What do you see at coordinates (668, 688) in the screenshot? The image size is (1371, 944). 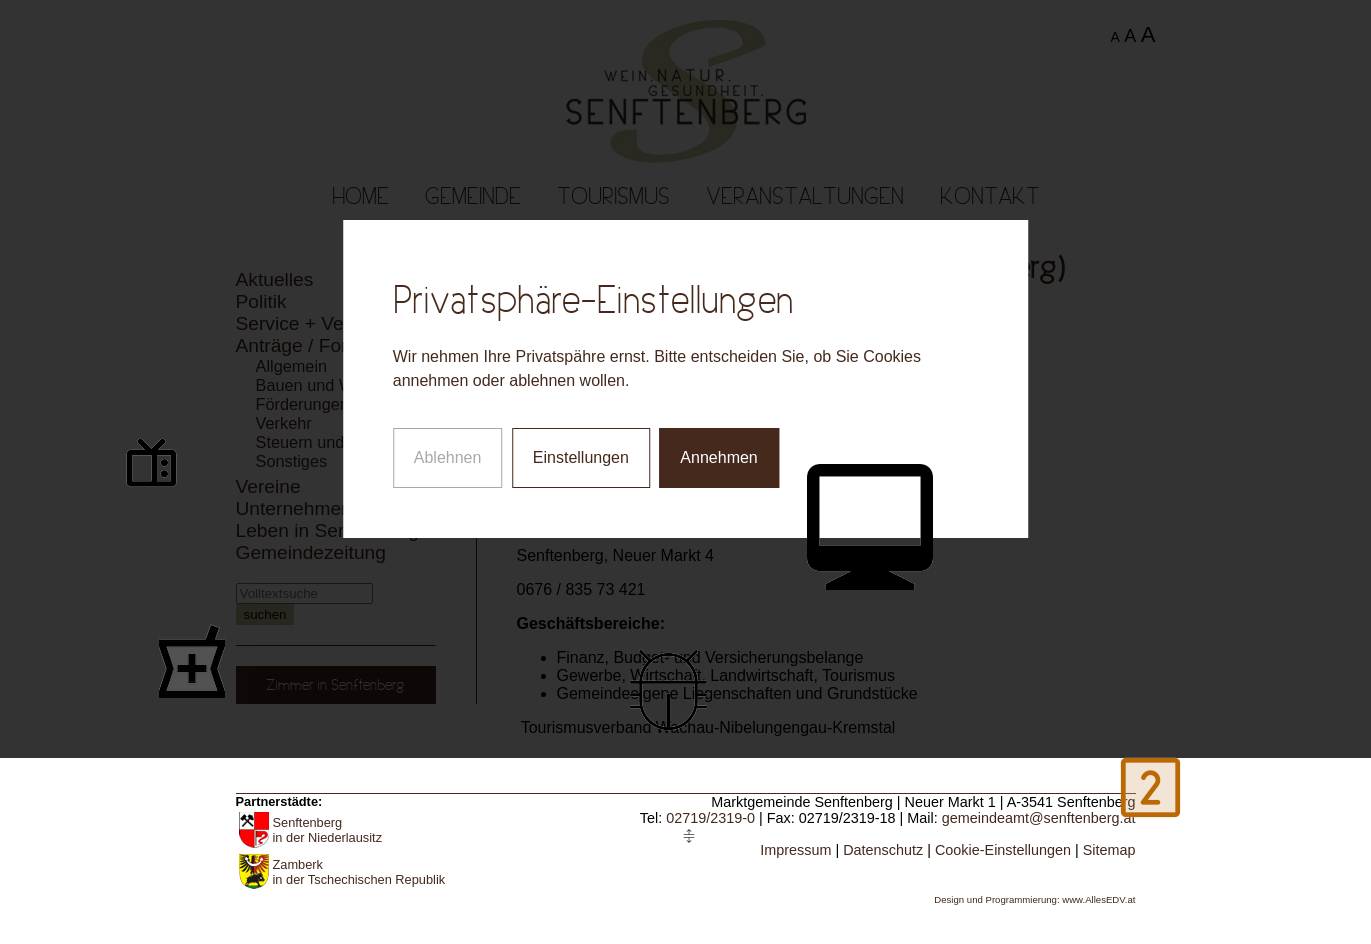 I see `report a bug or issue` at bounding box center [668, 688].